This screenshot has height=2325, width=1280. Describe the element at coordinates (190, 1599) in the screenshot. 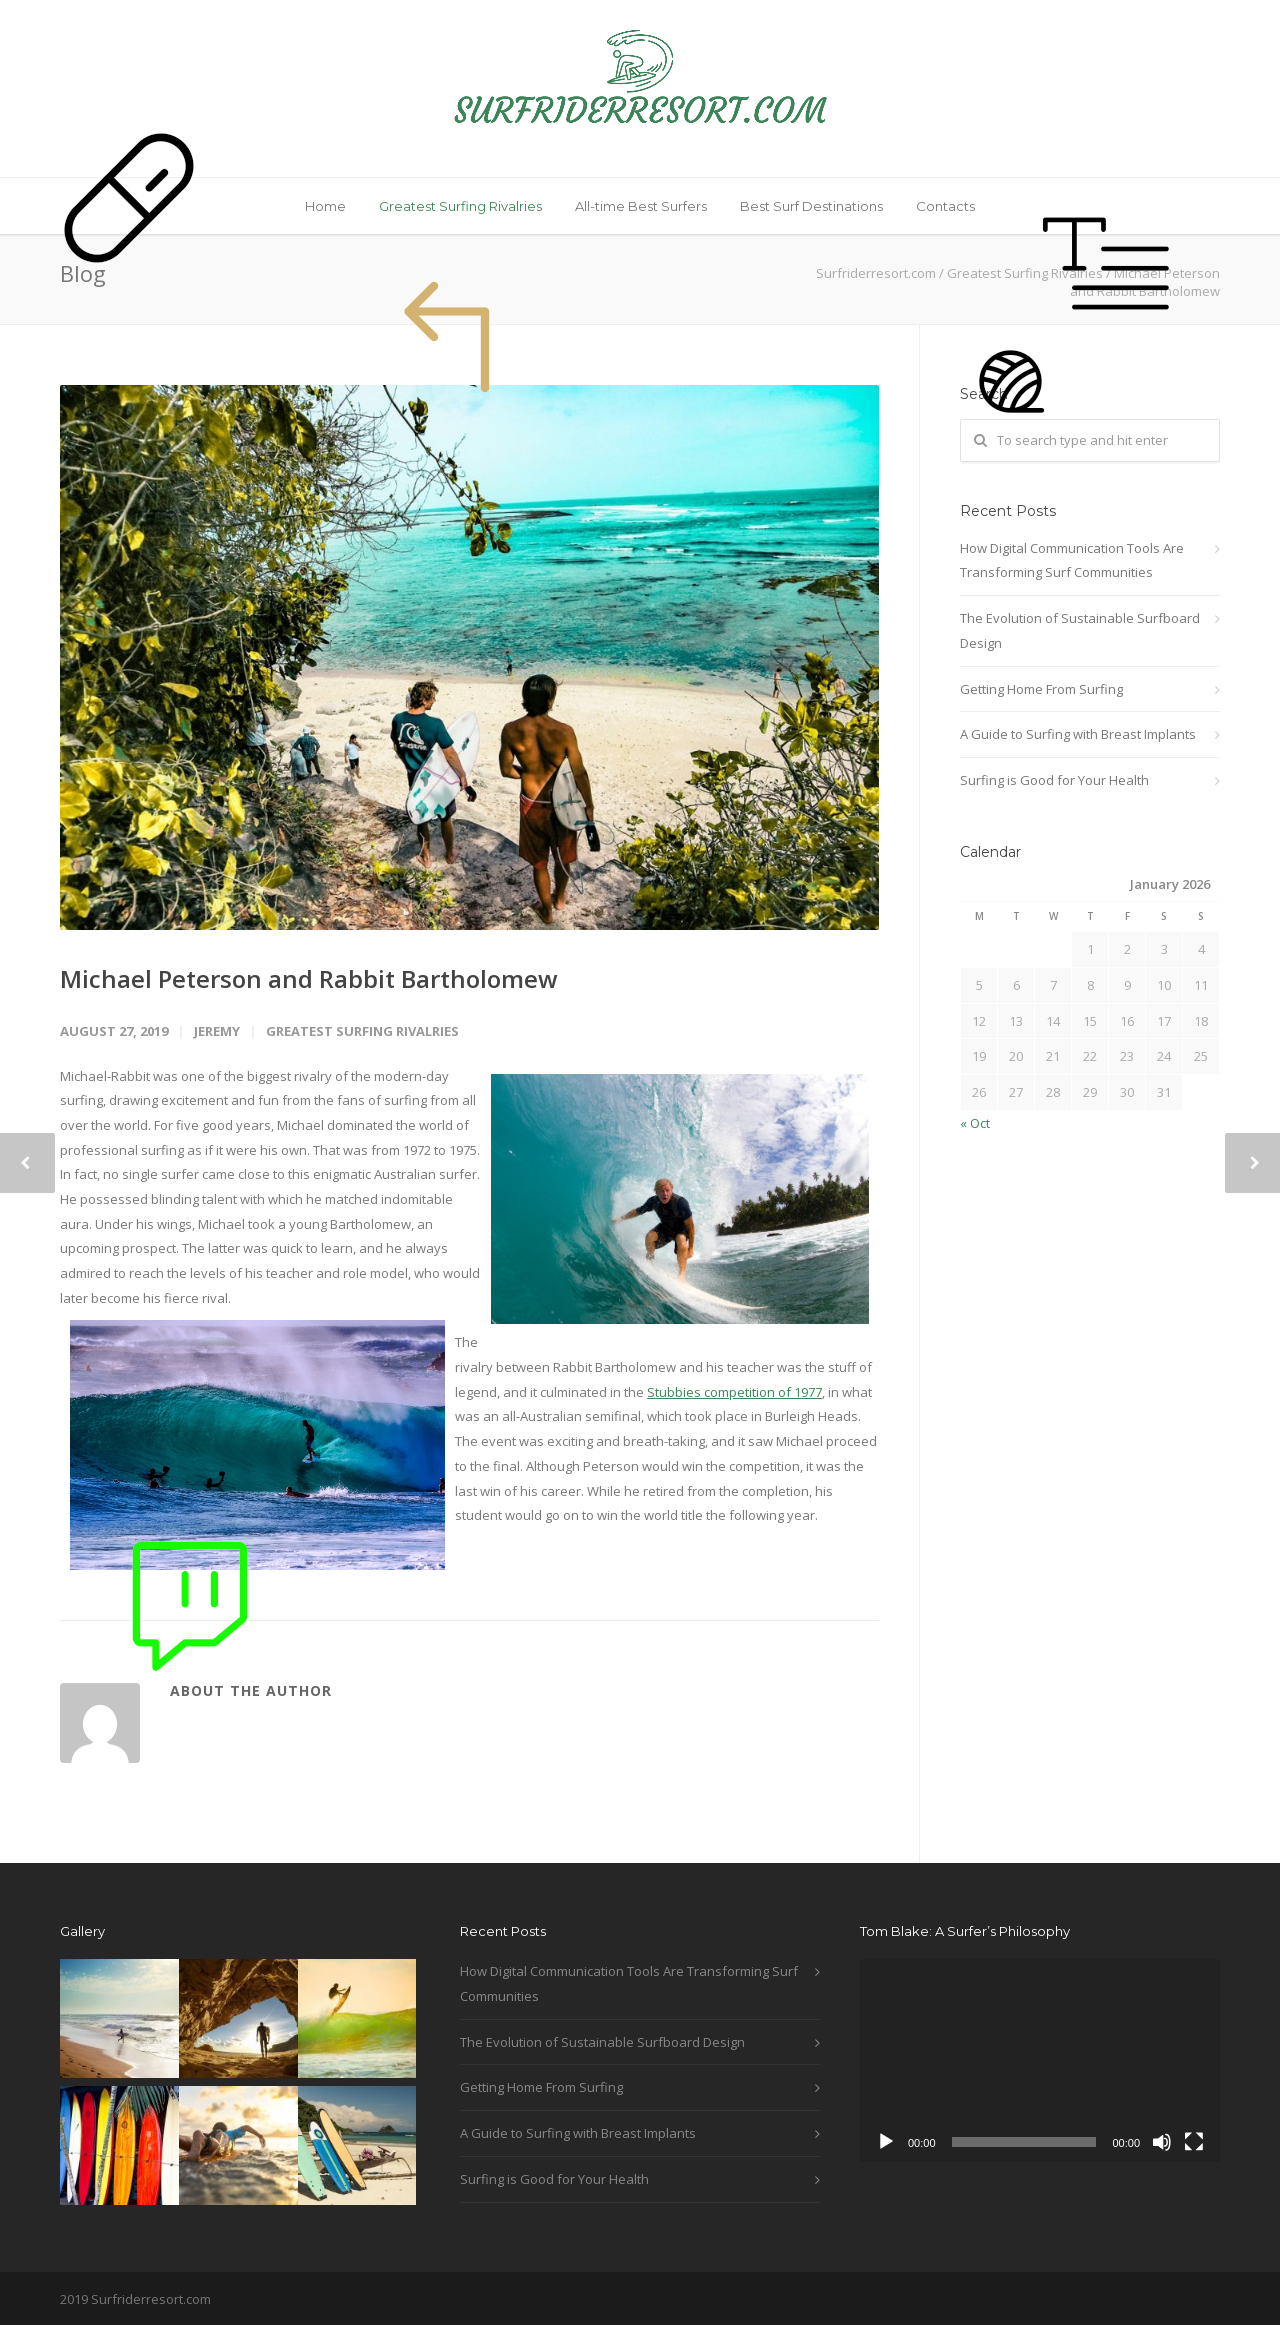

I see `open the Twitch app` at that location.